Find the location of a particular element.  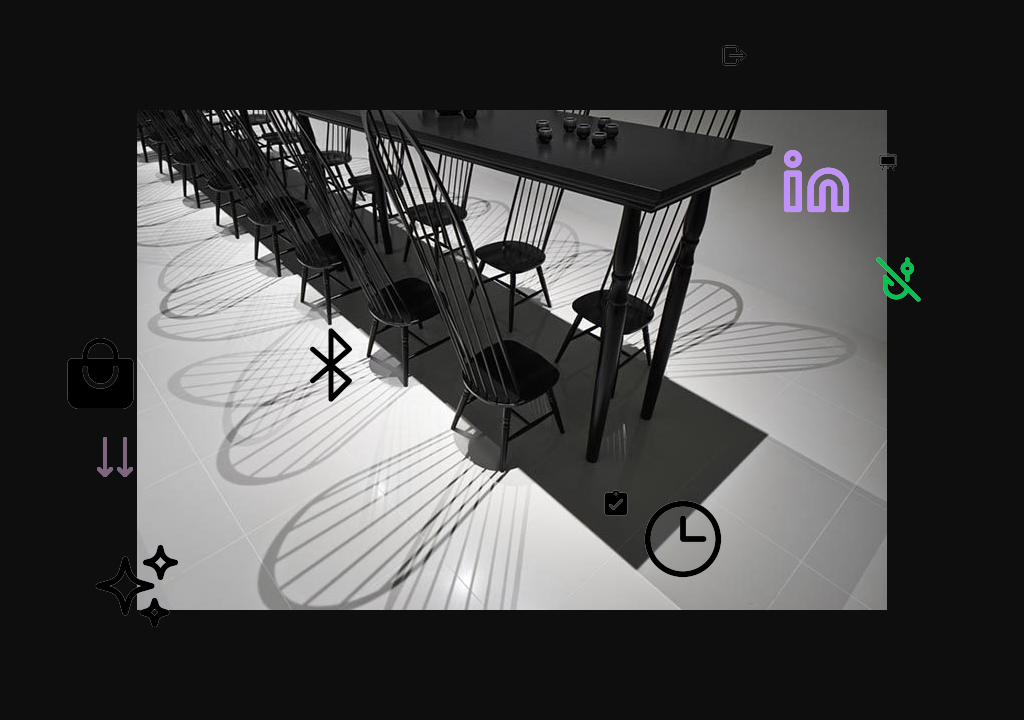

open presentation mode is located at coordinates (888, 162).